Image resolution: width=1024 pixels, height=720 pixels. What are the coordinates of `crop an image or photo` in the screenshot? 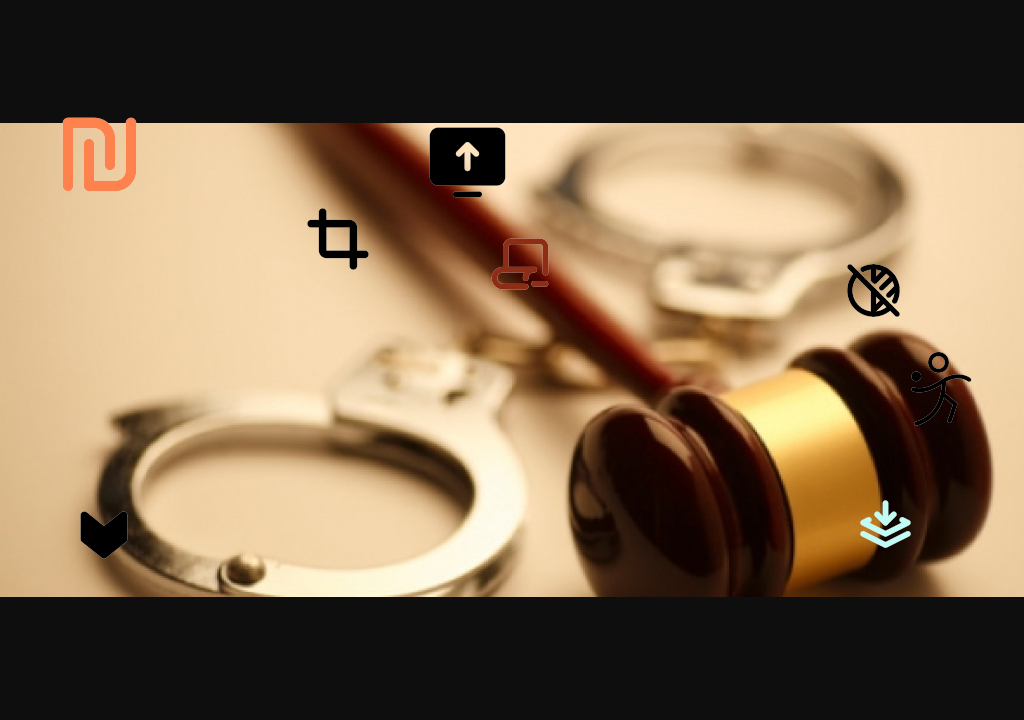 It's located at (338, 239).